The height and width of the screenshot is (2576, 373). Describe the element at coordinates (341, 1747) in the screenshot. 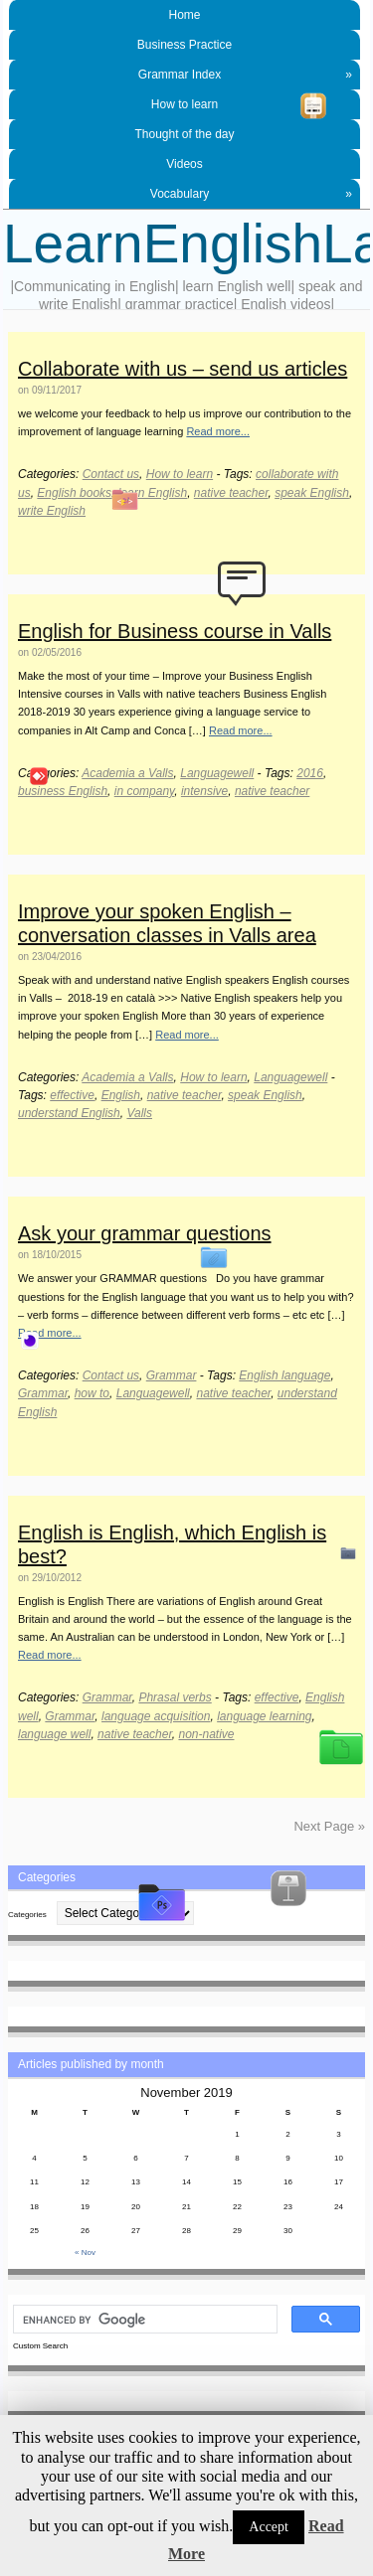

I see `open documents folder` at that location.